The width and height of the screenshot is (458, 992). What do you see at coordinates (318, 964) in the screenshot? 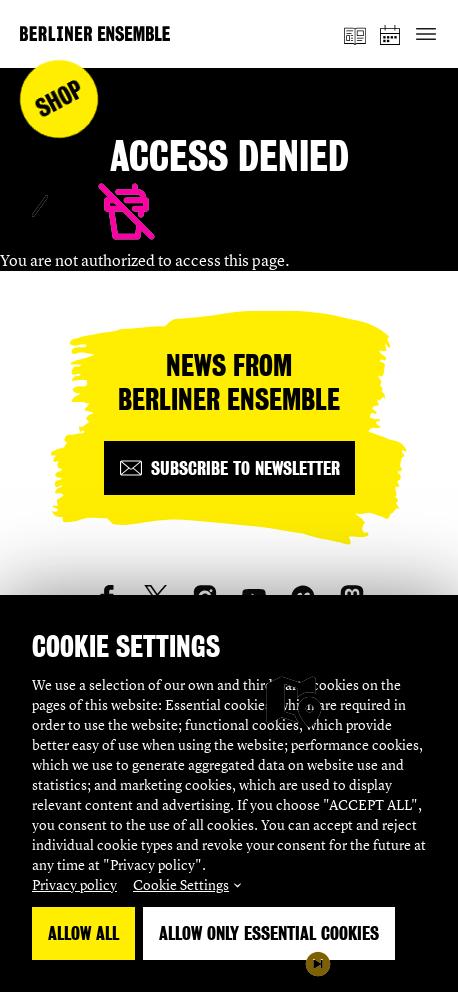
I see `skip to the next track` at bounding box center [318, 964].